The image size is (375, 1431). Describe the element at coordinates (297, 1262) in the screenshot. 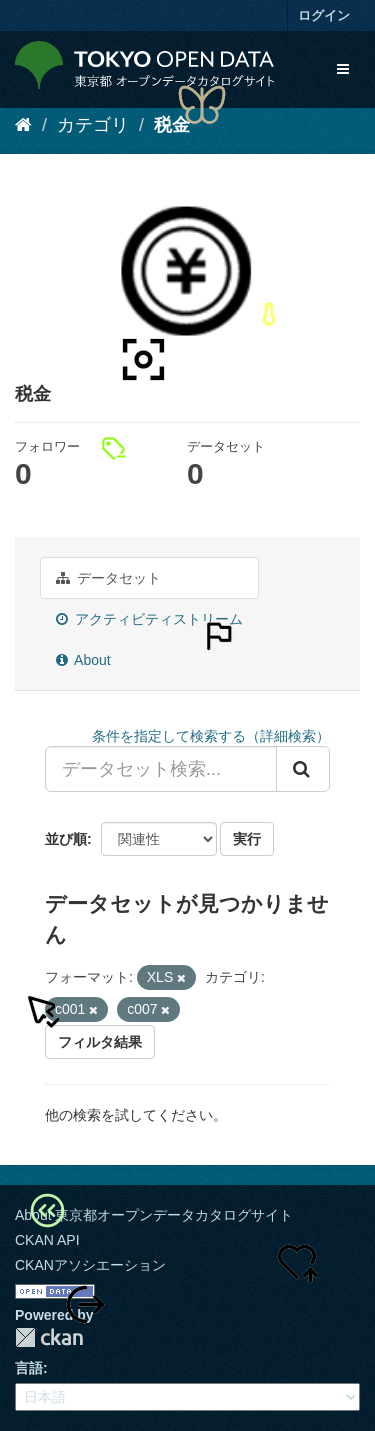

I see `upload or share a favorite item` at that location.